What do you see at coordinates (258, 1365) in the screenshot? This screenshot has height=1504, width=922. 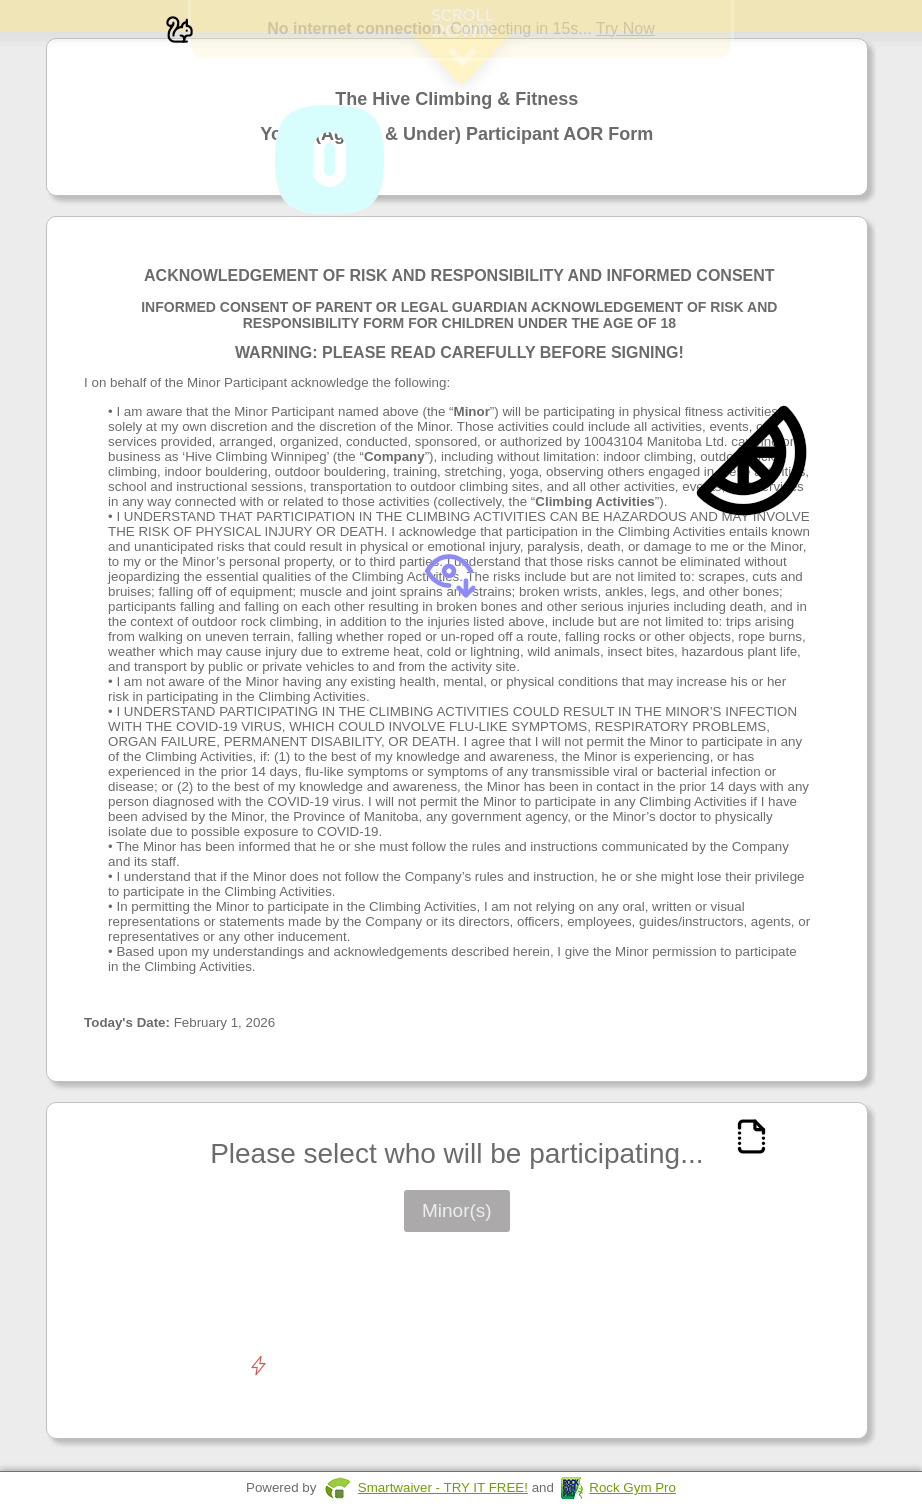 I see `toggle flash on for camera` at bounding box center [258, 1365].